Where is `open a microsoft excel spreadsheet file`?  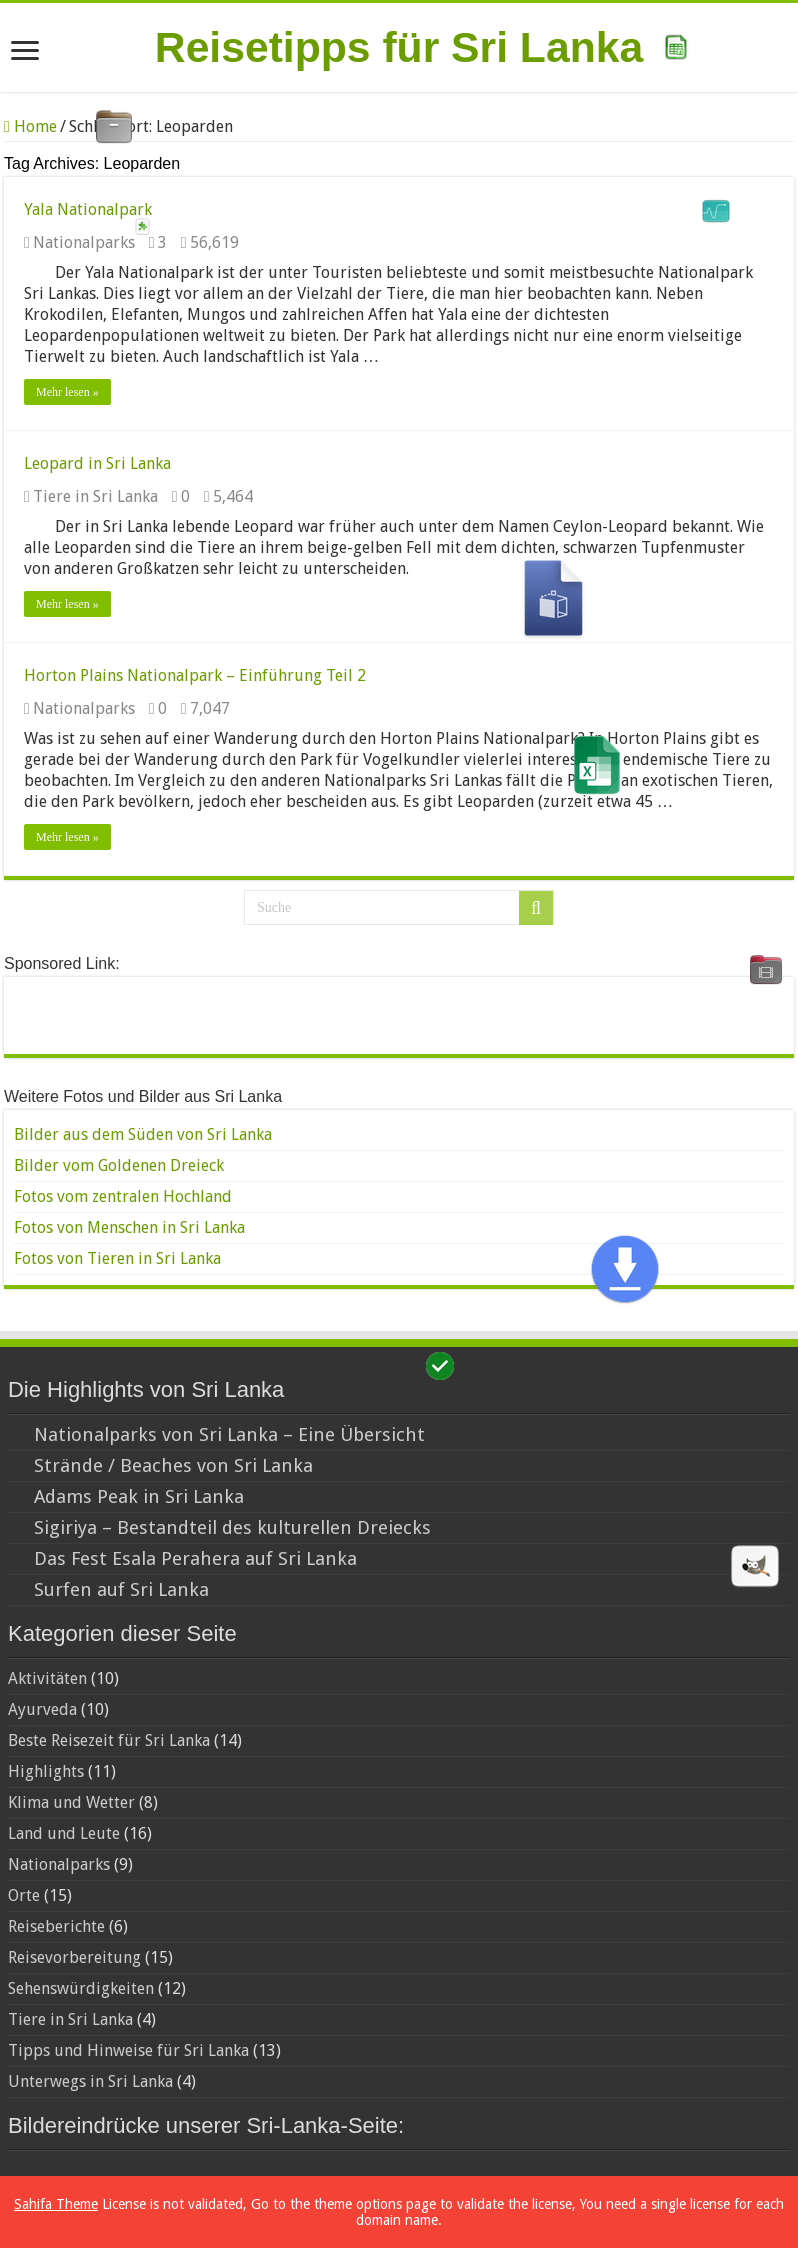 open a microsoft excel spreadsheet file is located at coordinates (597, 765).